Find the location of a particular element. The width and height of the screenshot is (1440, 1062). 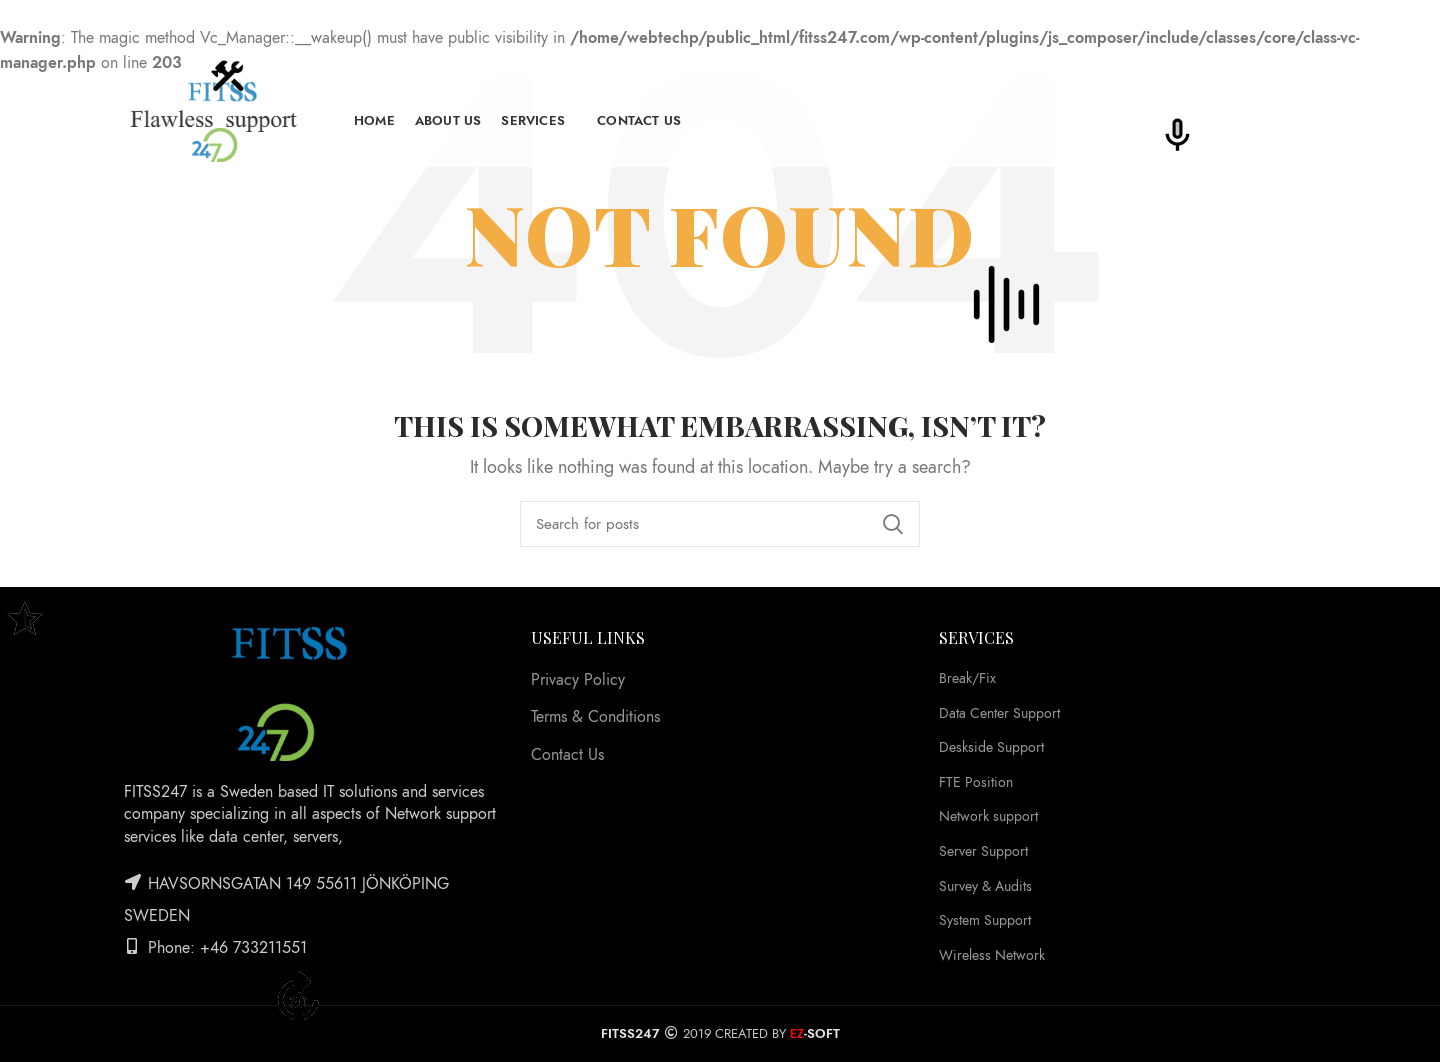

indicates page or feature under construction is located at coordinates (227, 76).